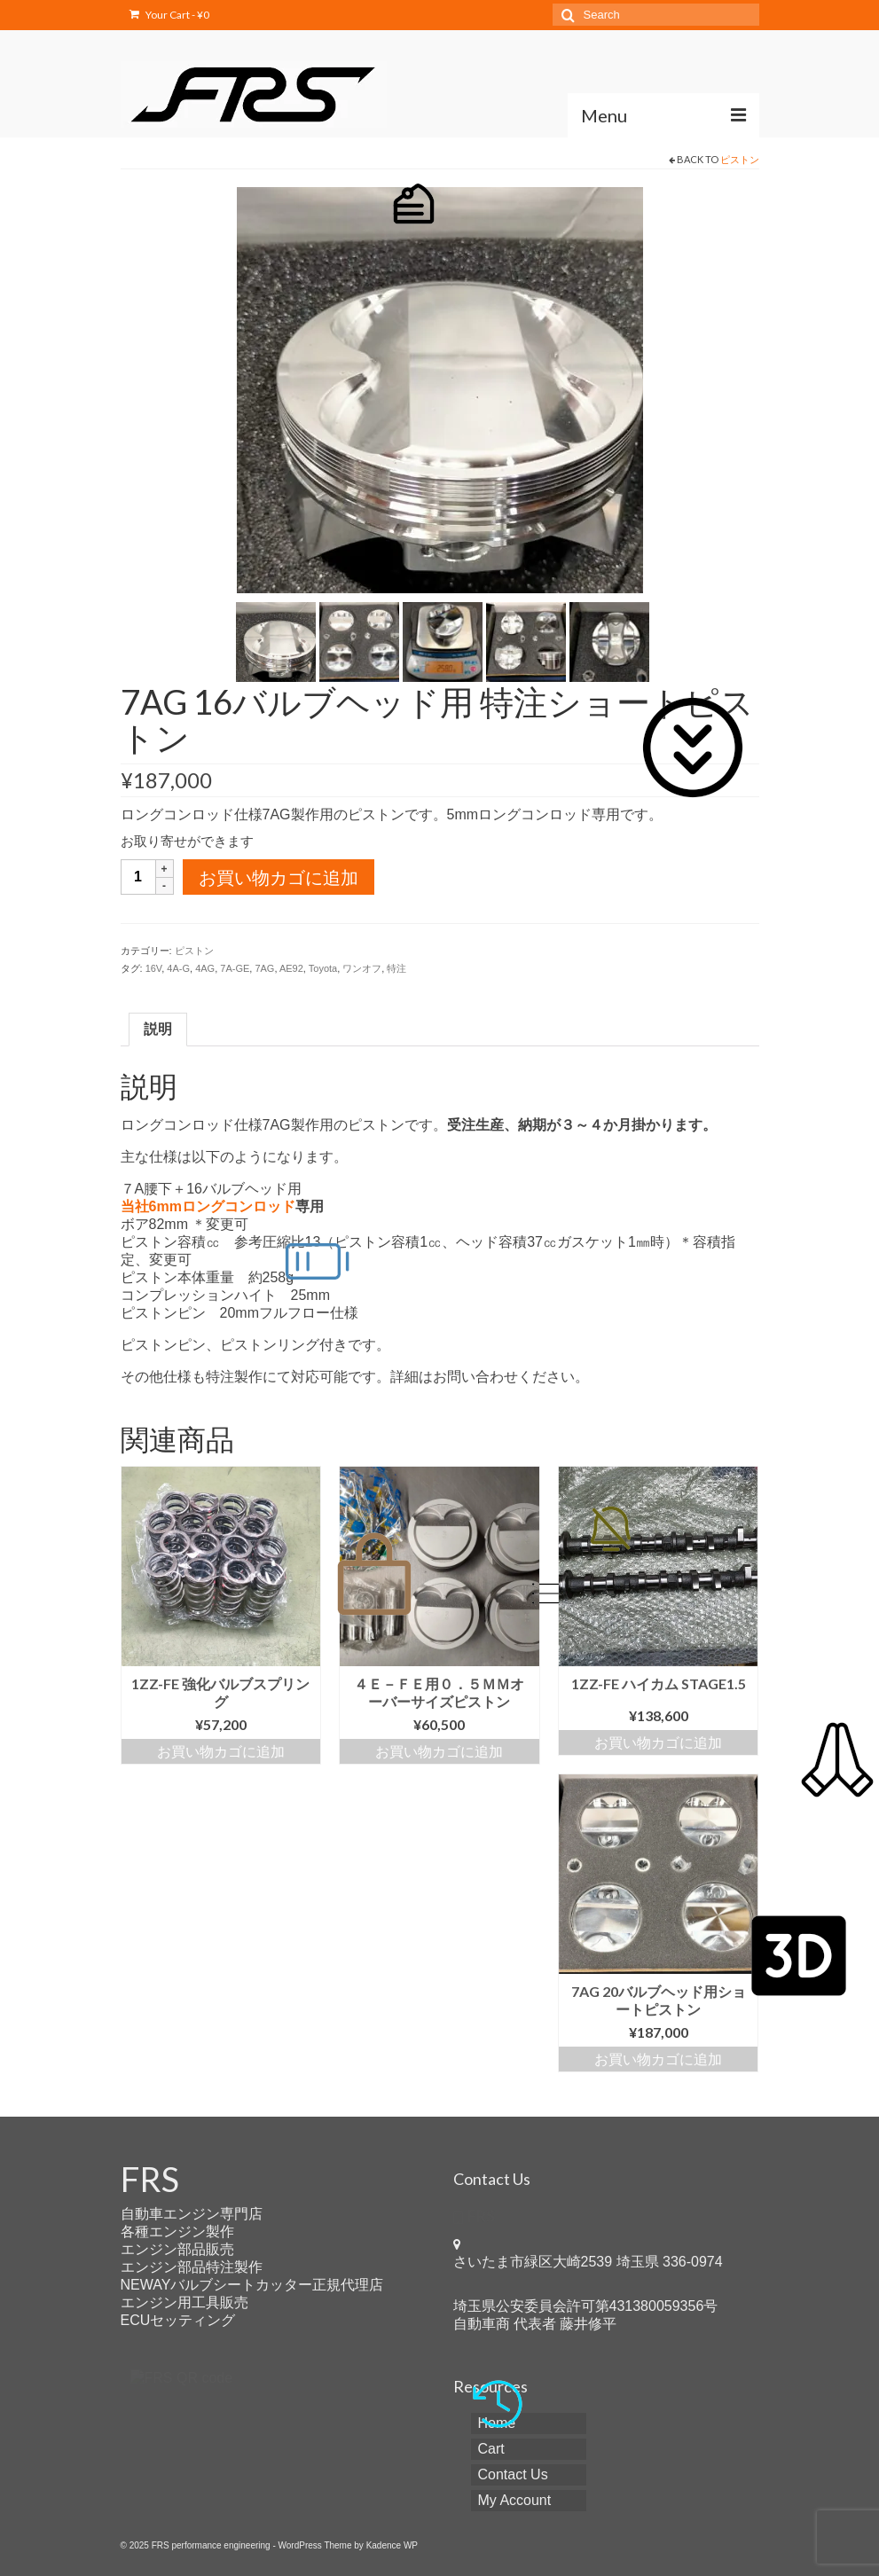 The height and width of the screenshot is (2576, 879). What do you see at coordinates (545, 1593) in the screenshot?
I see `view items in list format` at bounding box center [545, 1593].